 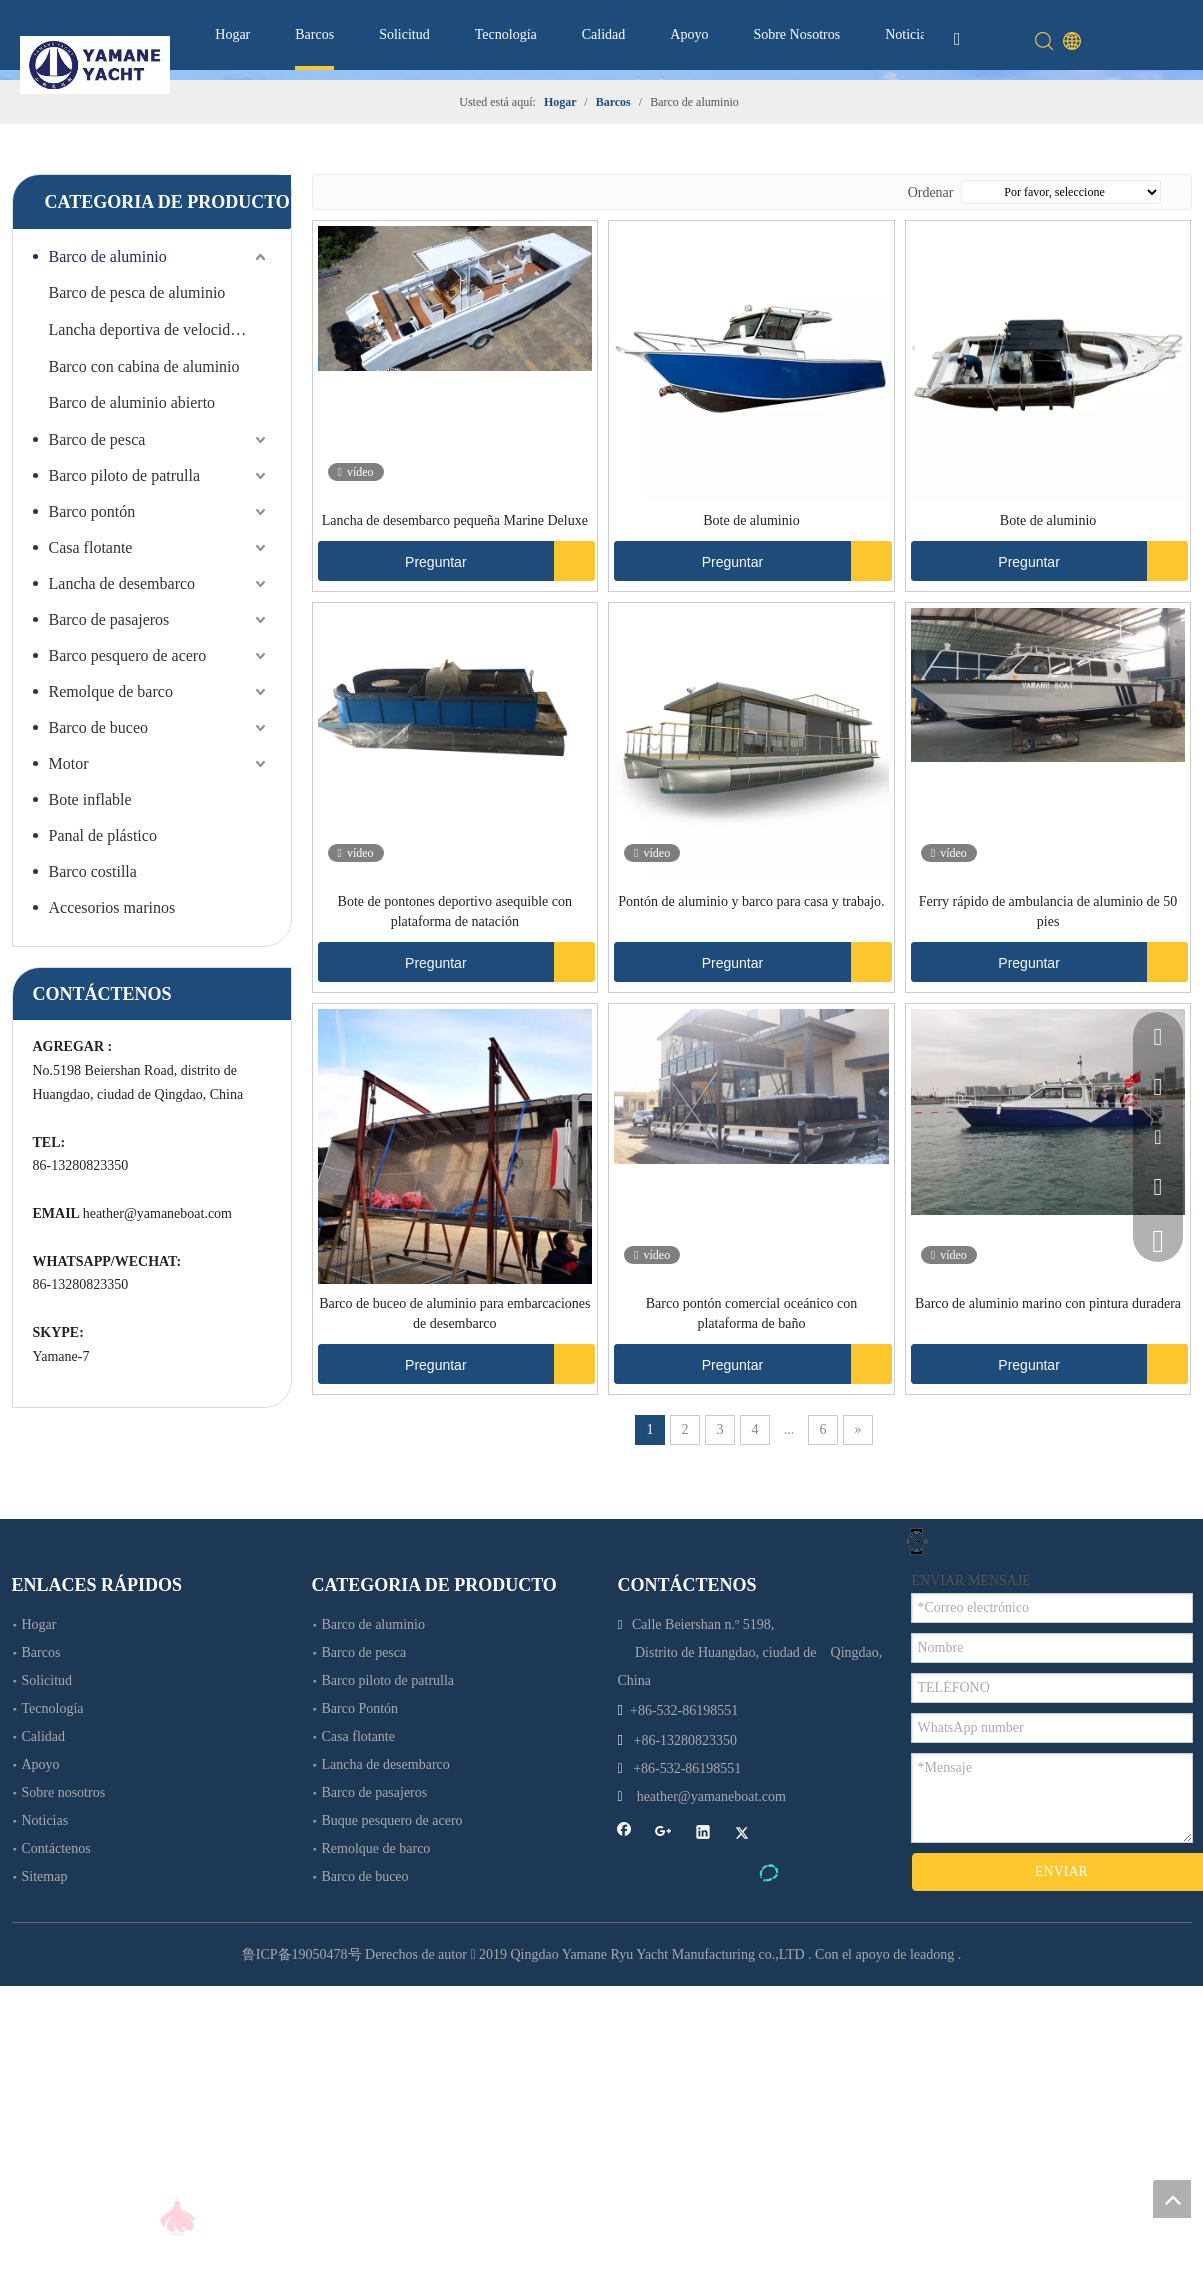 I want to click on view current time or clock settings, so click(x=916, y=1541).